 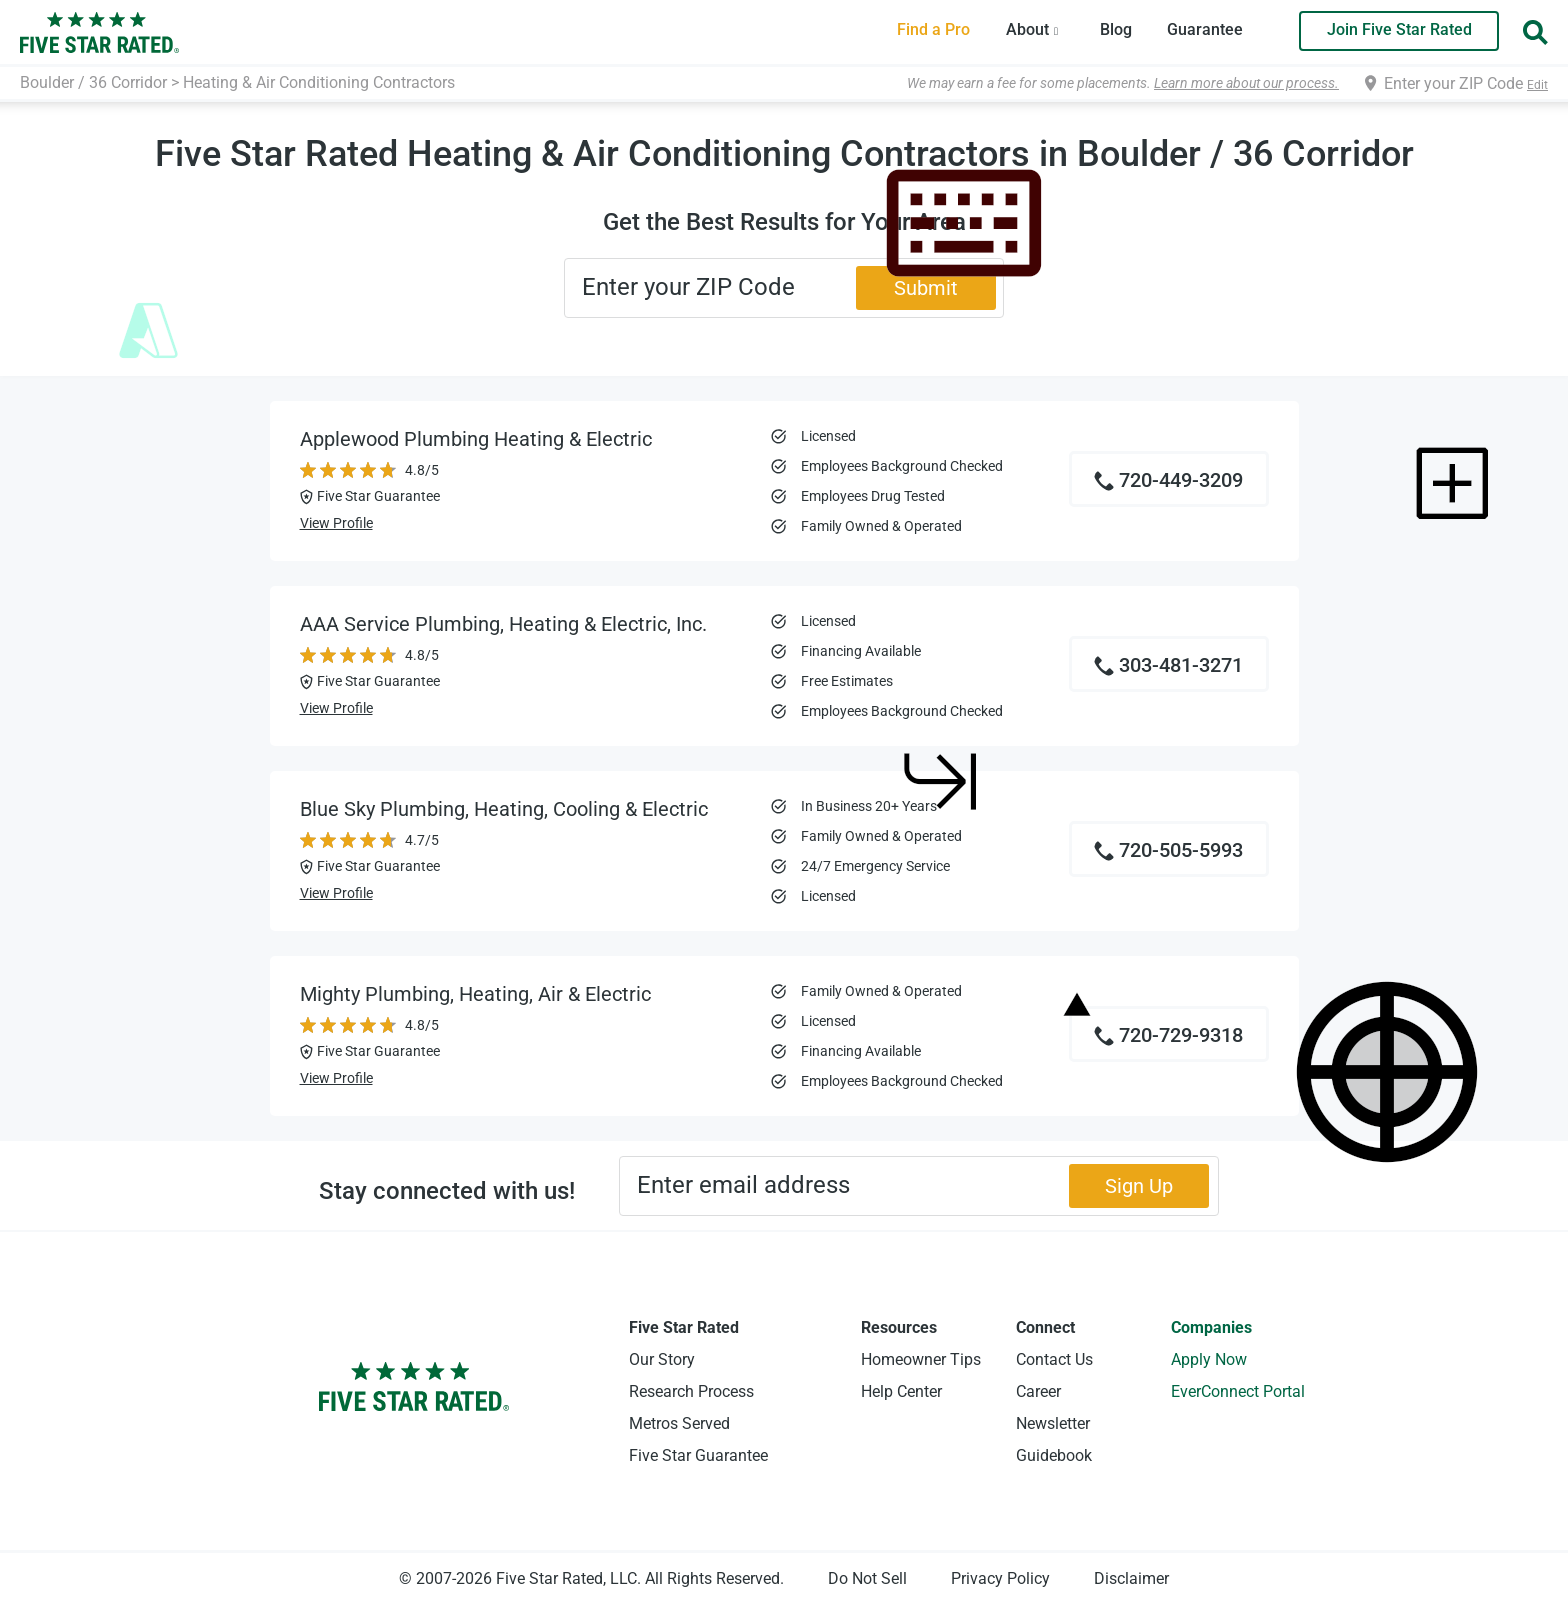 What do you see at coordinates (1455, 486) in the screenshot?
I see `add a new file or item` at bounding box center [1455, 486].